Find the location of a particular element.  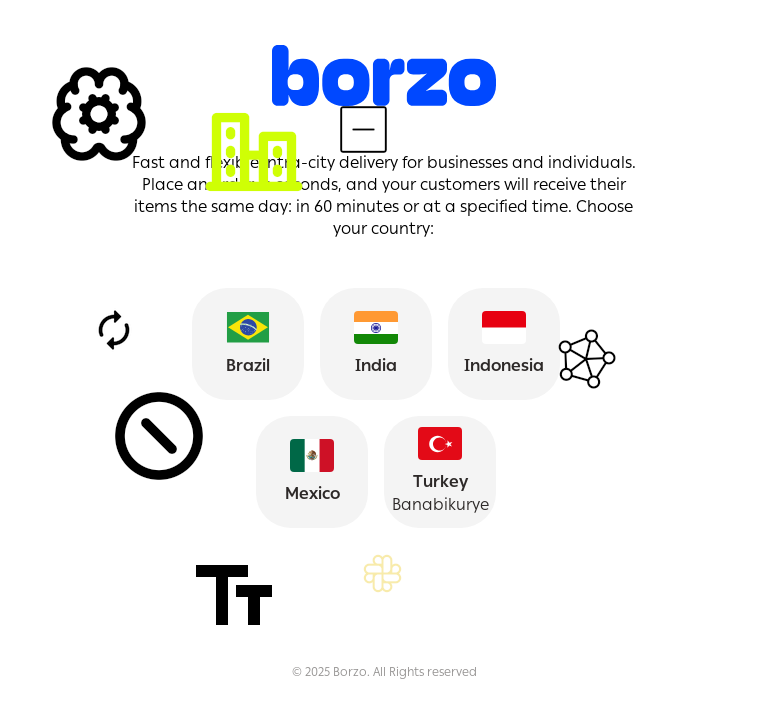

view city or urban locations is located at coordinates (254, 152).